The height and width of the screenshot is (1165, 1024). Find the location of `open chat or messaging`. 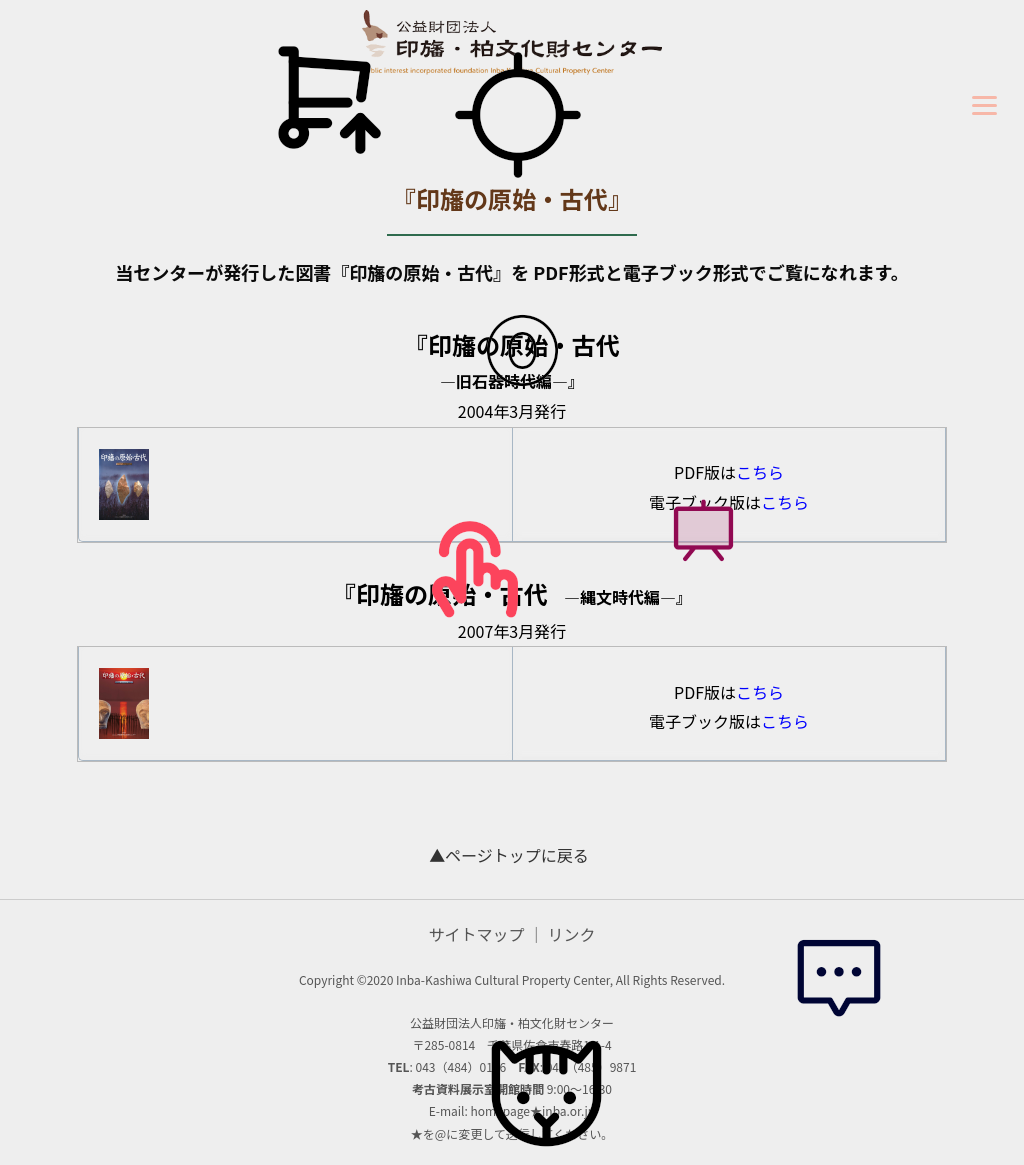

open chat or messaging is located at coordinates (839, 975).